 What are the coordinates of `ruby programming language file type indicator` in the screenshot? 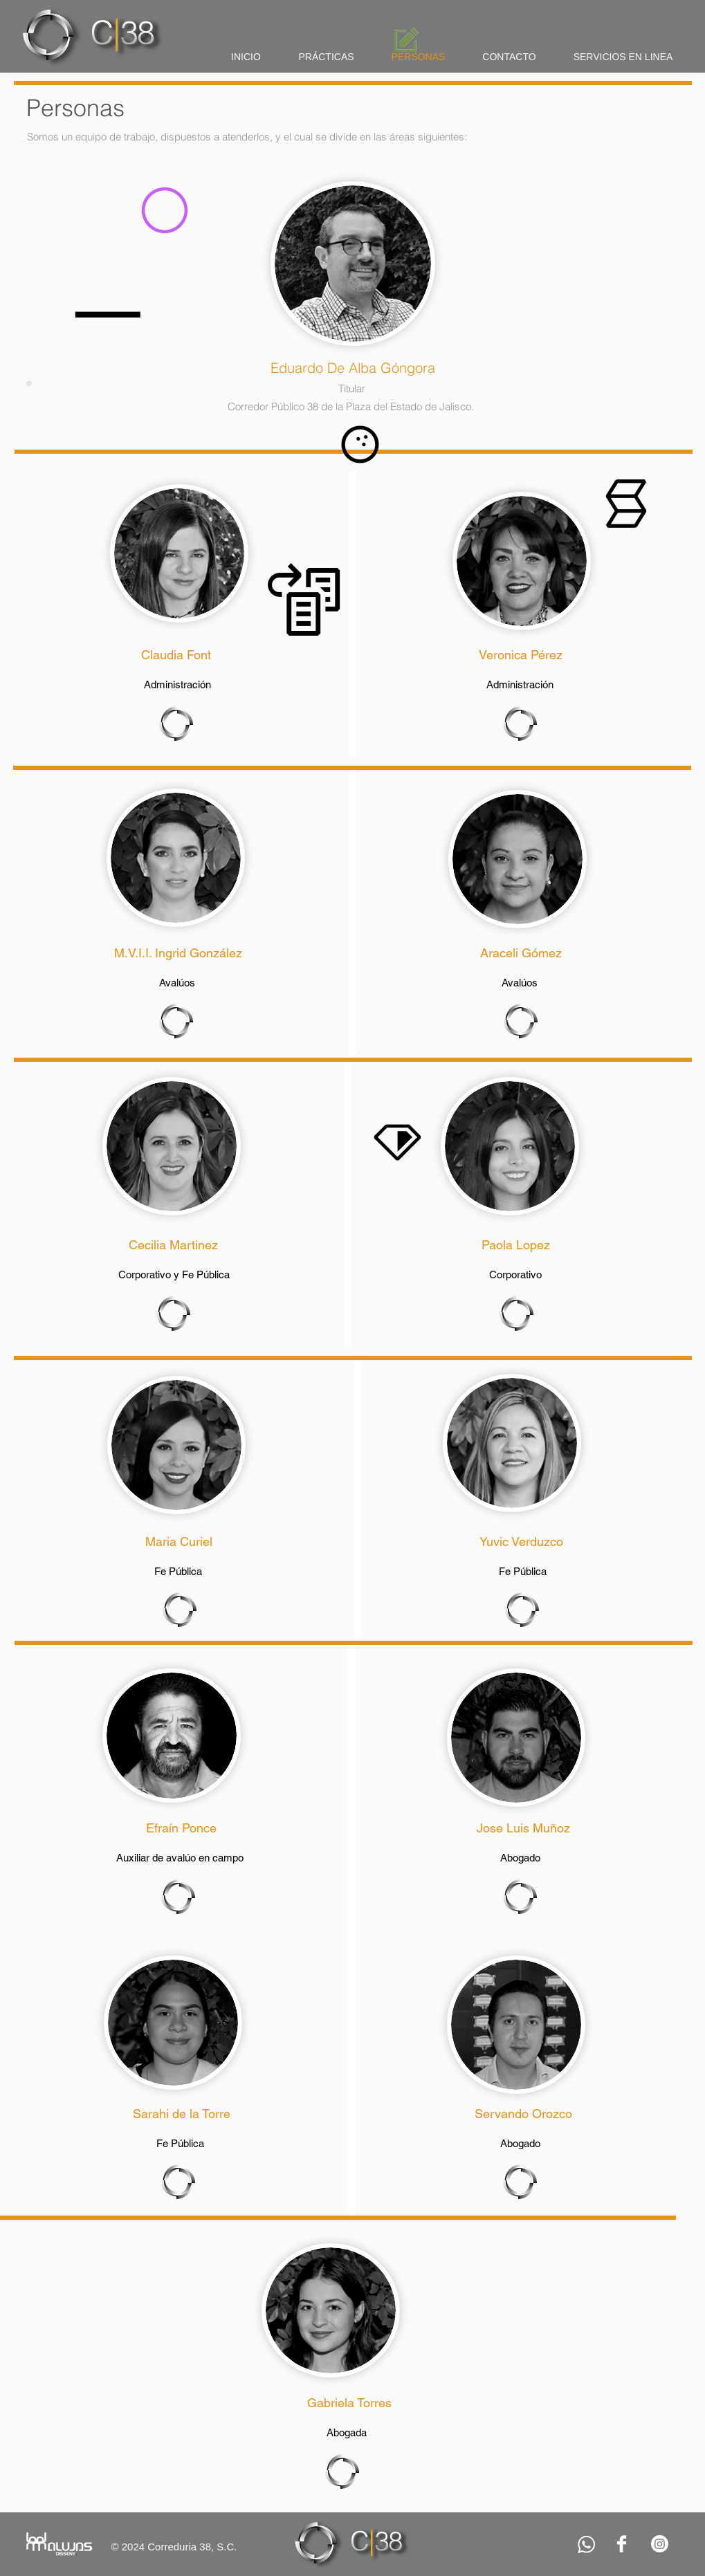 It's located at (397, 1141).